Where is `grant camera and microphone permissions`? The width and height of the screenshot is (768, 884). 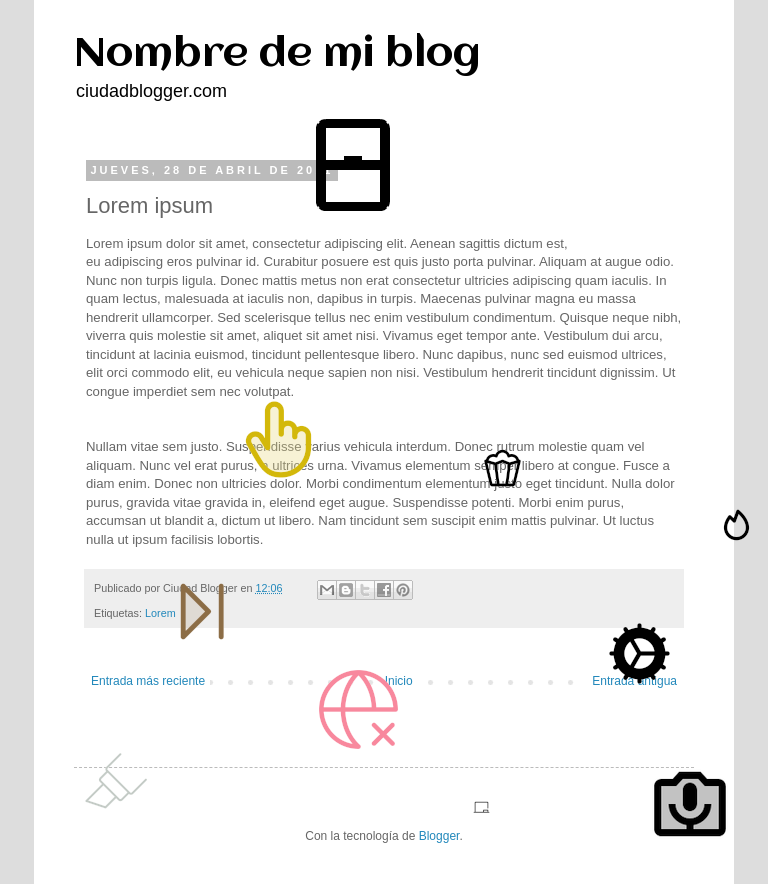 grant camera and microphone permissions is located at coordinates (690, 804).